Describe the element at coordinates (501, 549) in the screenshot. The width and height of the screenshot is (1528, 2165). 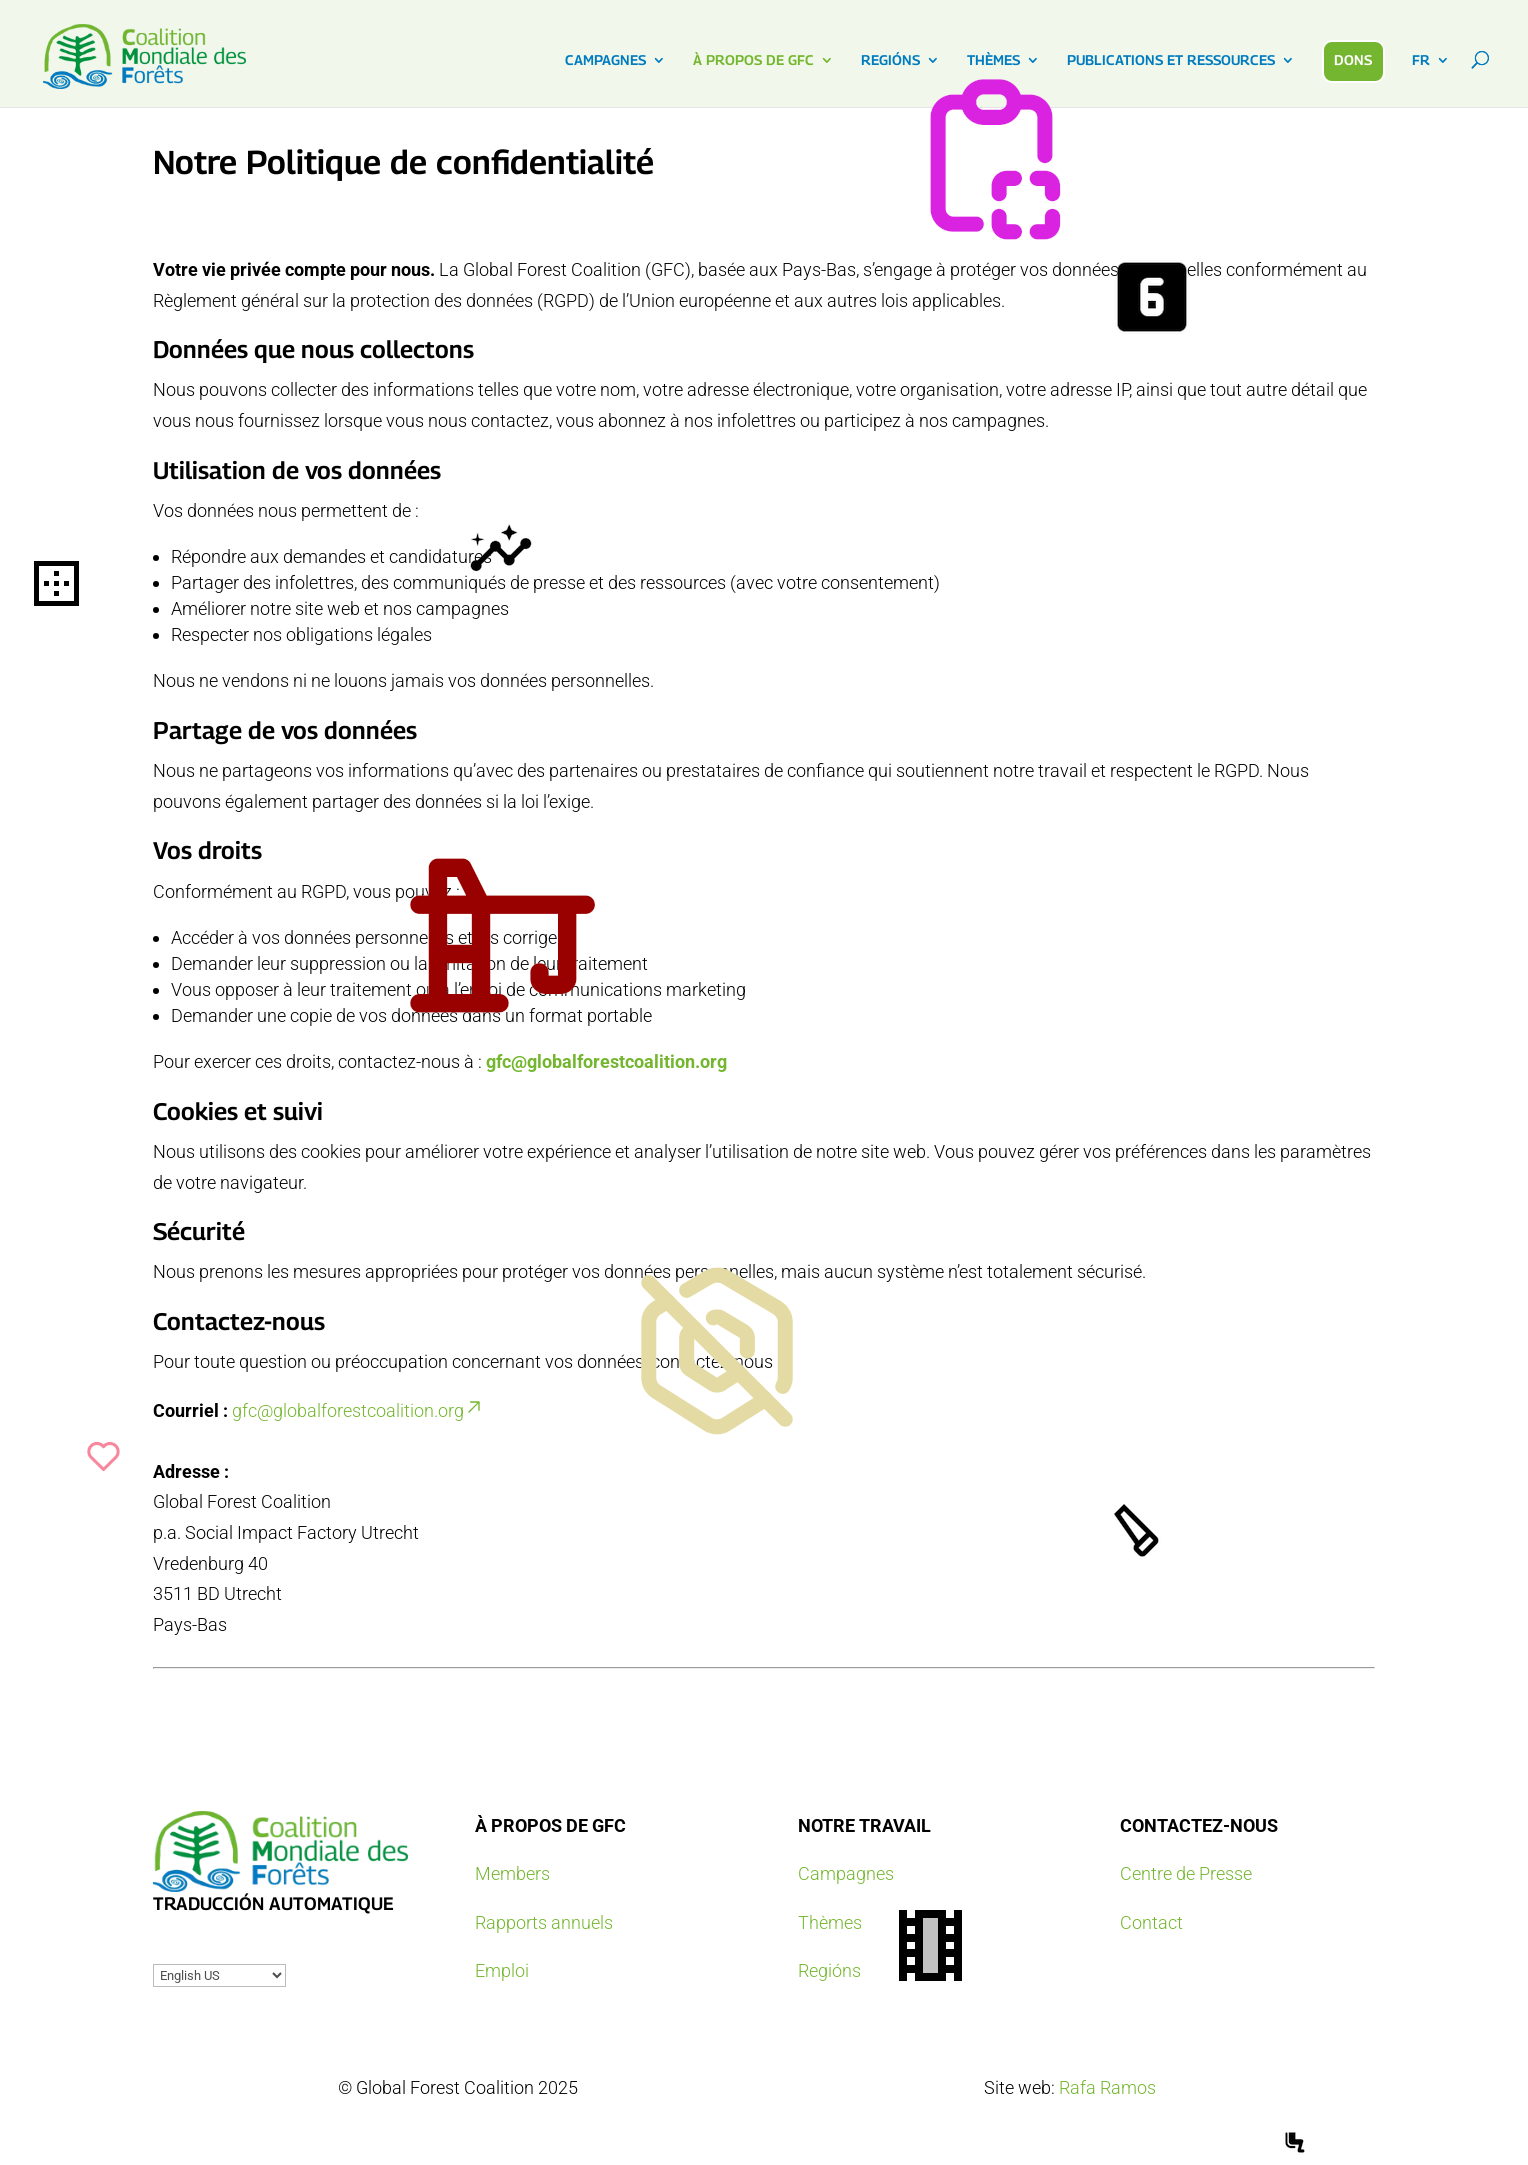
I see `view analytics and performance insights` at that location.